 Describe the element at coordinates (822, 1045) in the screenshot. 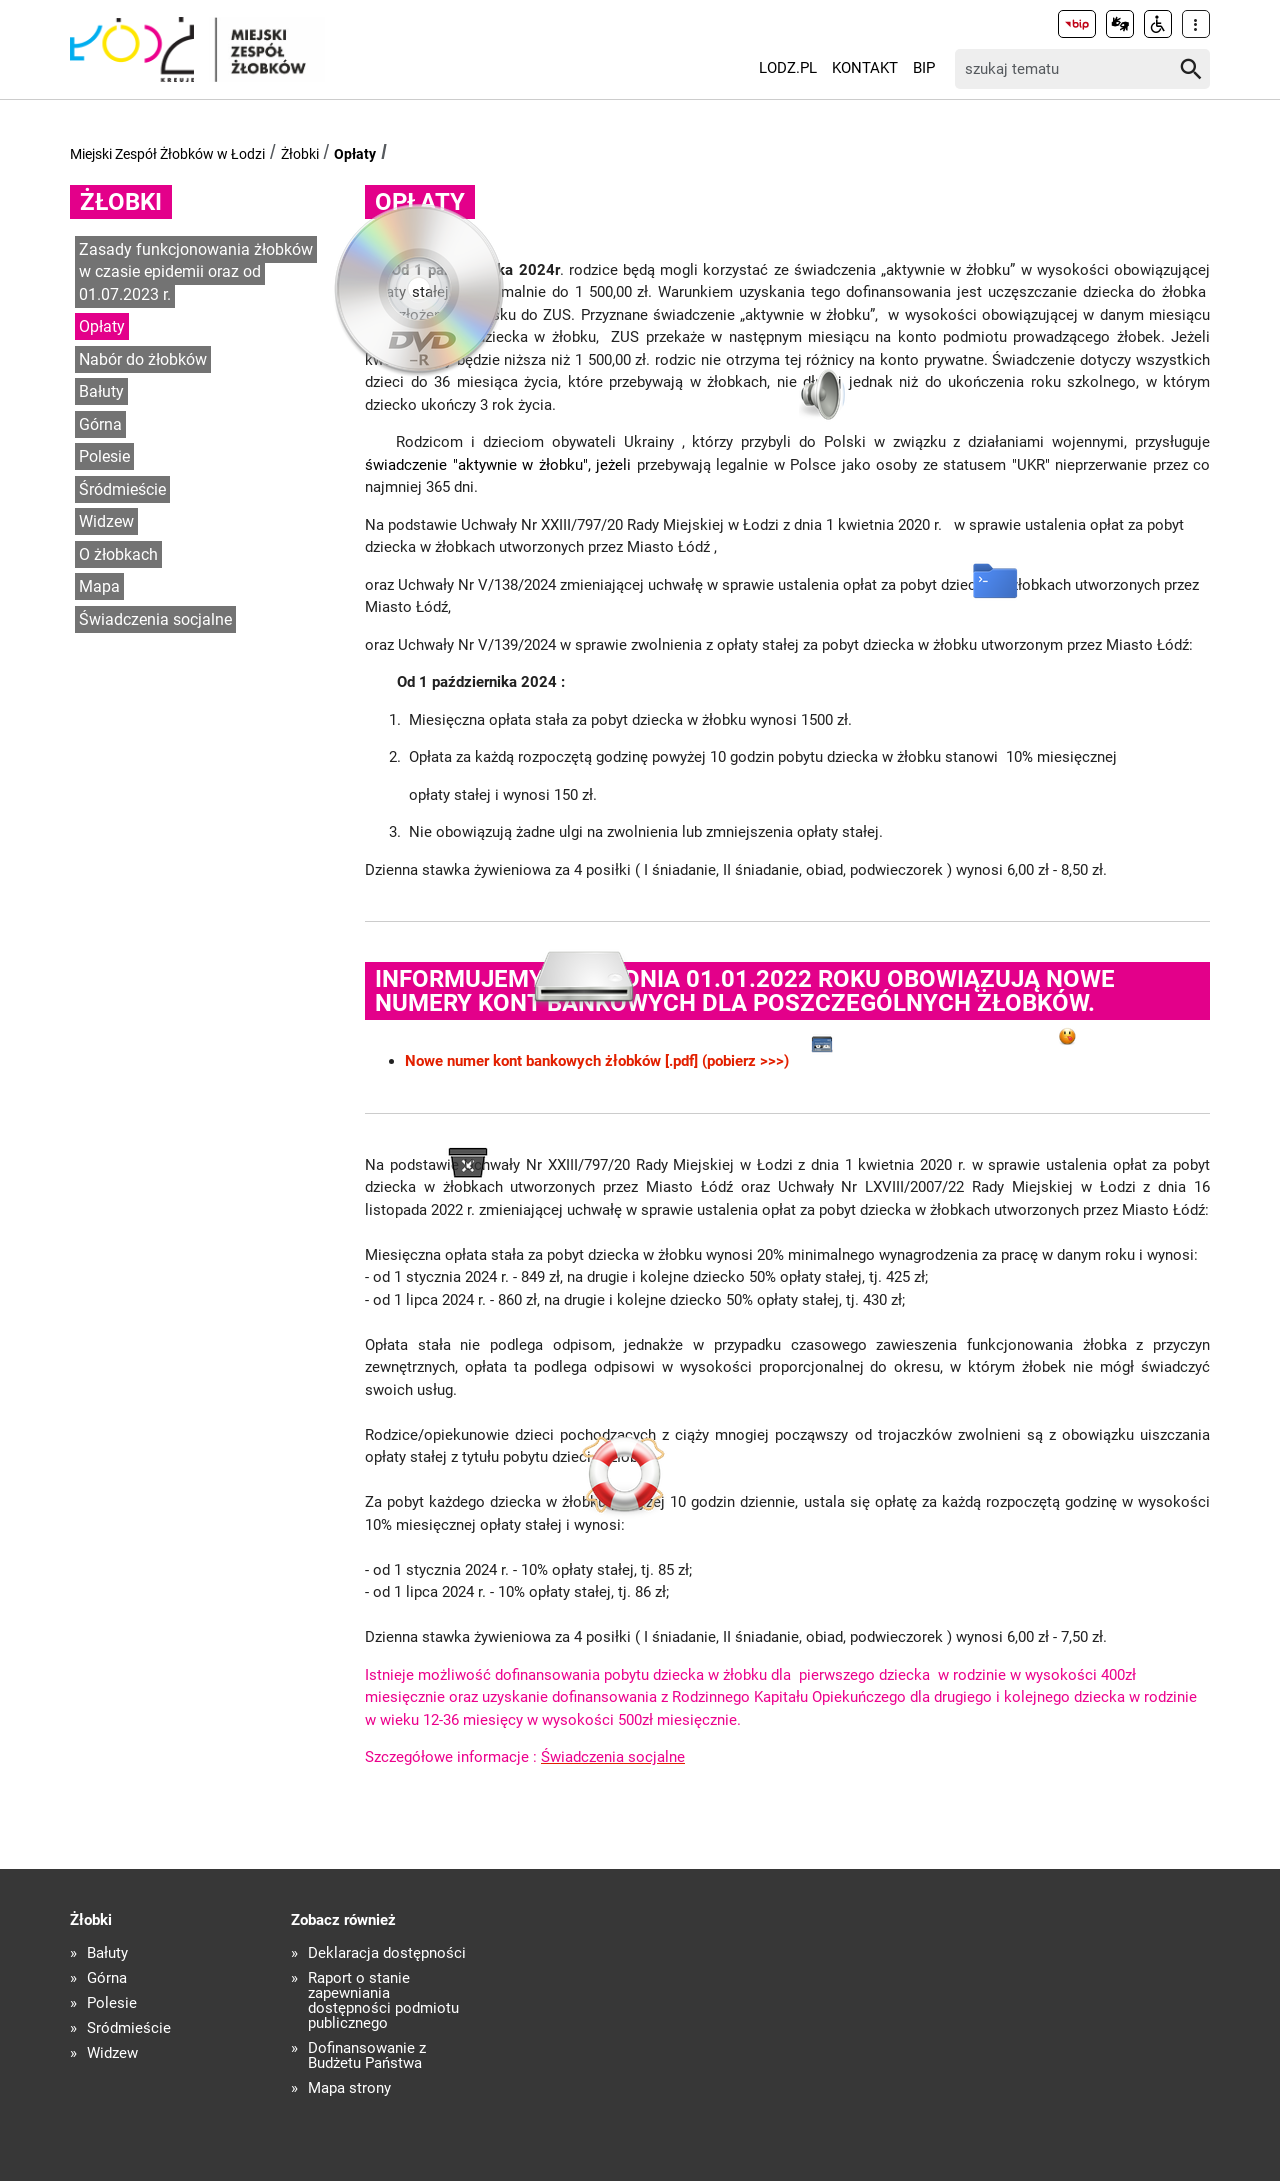

I see `indicates tape or cassette media storage` at that location.